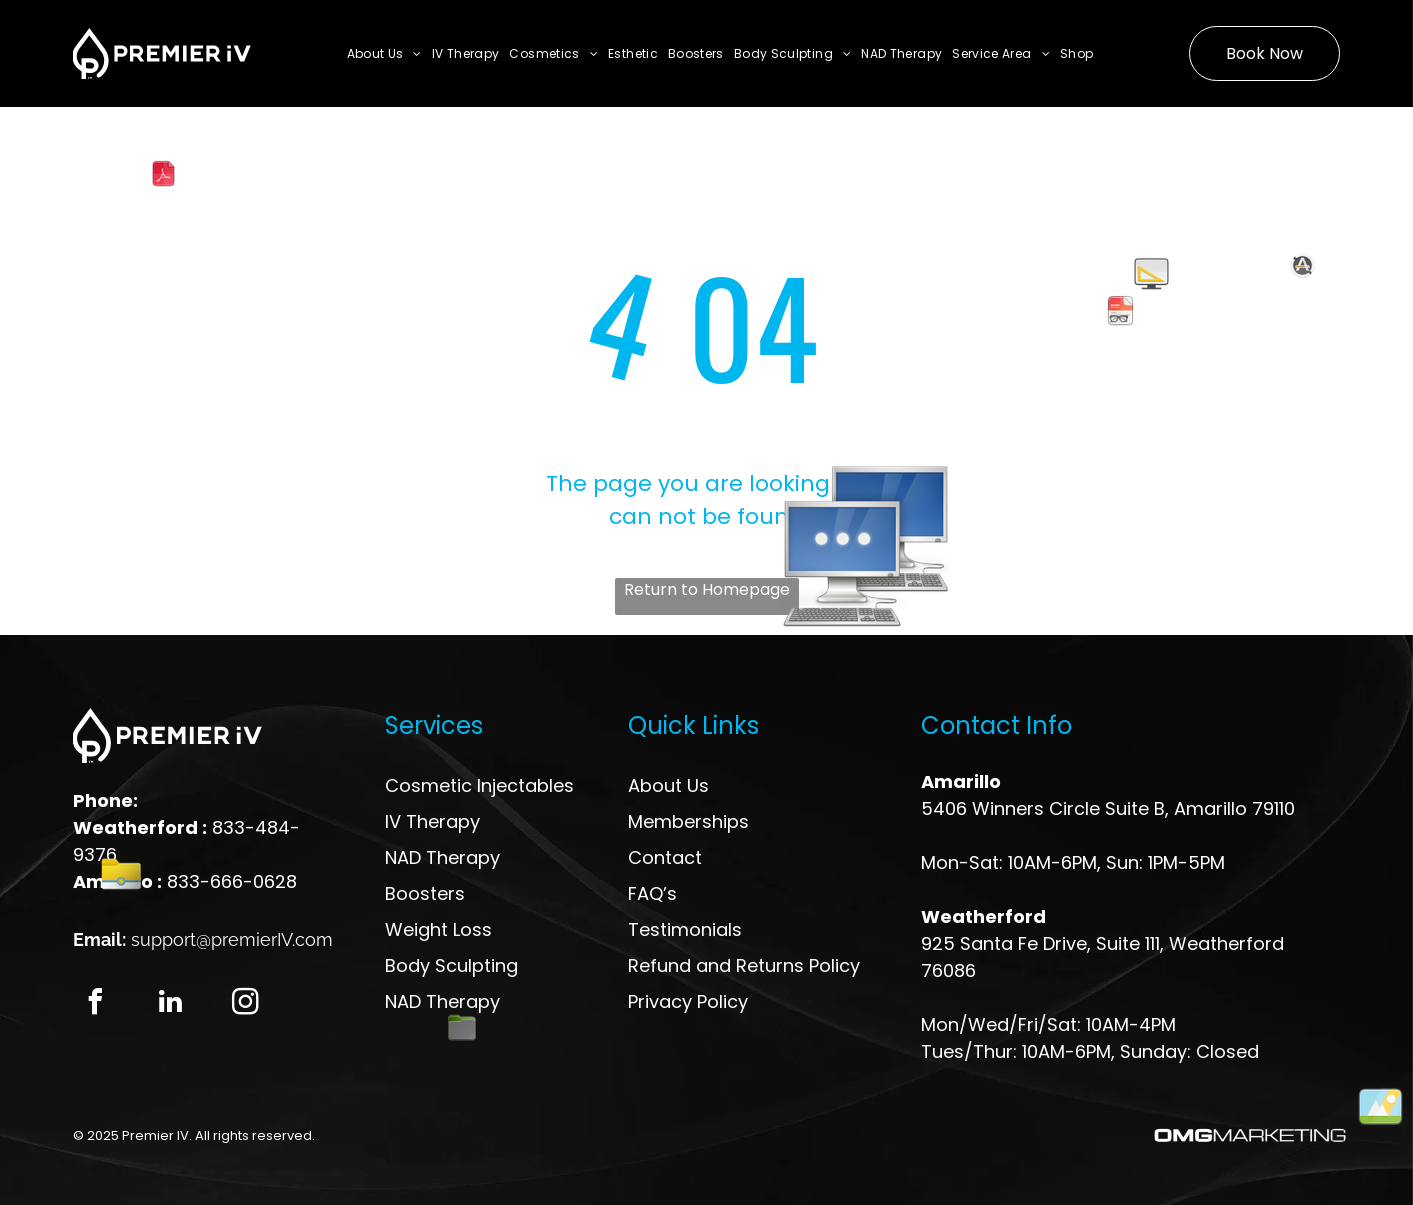 This screenshot has height=1205, width=1413. What do you see at coordinates (1380, 1106) in the screenshot?
I see `open the photo gallery app` at bounding box center [1380, 1106].